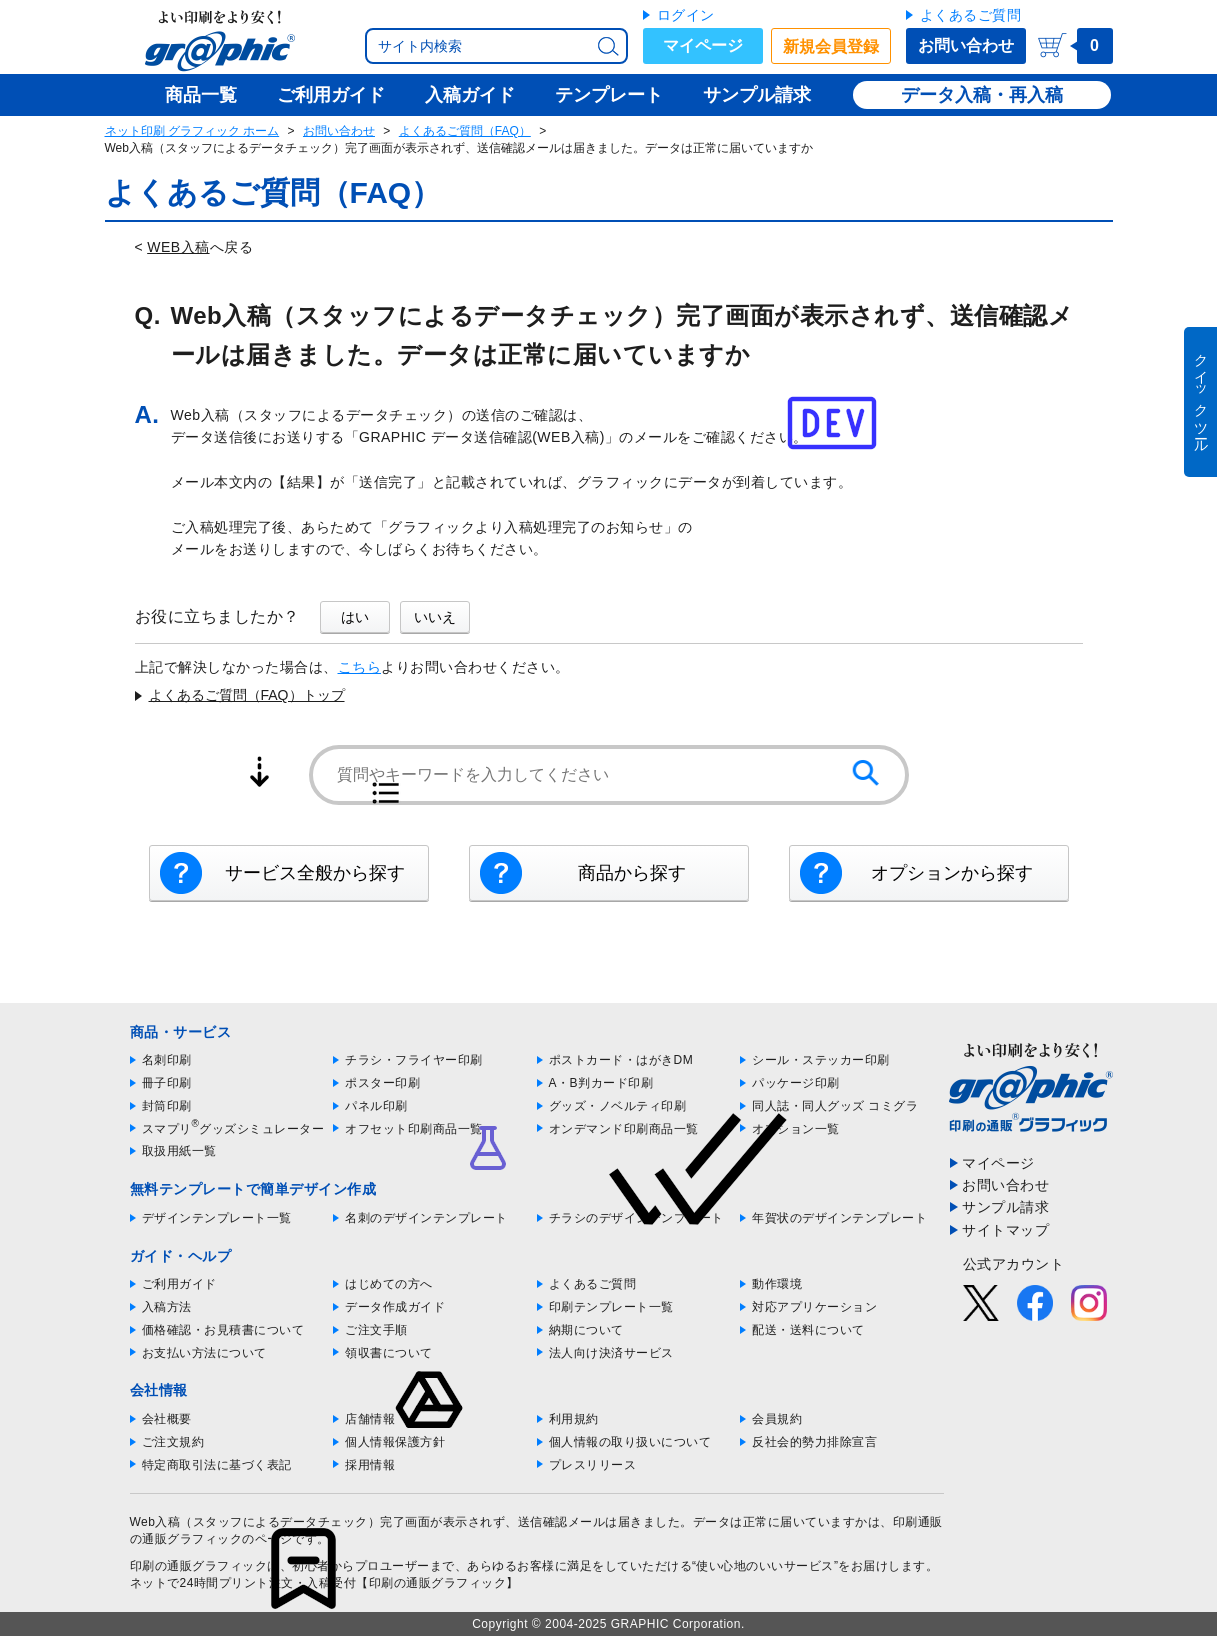 This screenshot has height=1636, width=1217. What do you see at coordinates (700, 1170) in the screenshot?
I see `mark all items as complete` at bounding box center [700, 1170].